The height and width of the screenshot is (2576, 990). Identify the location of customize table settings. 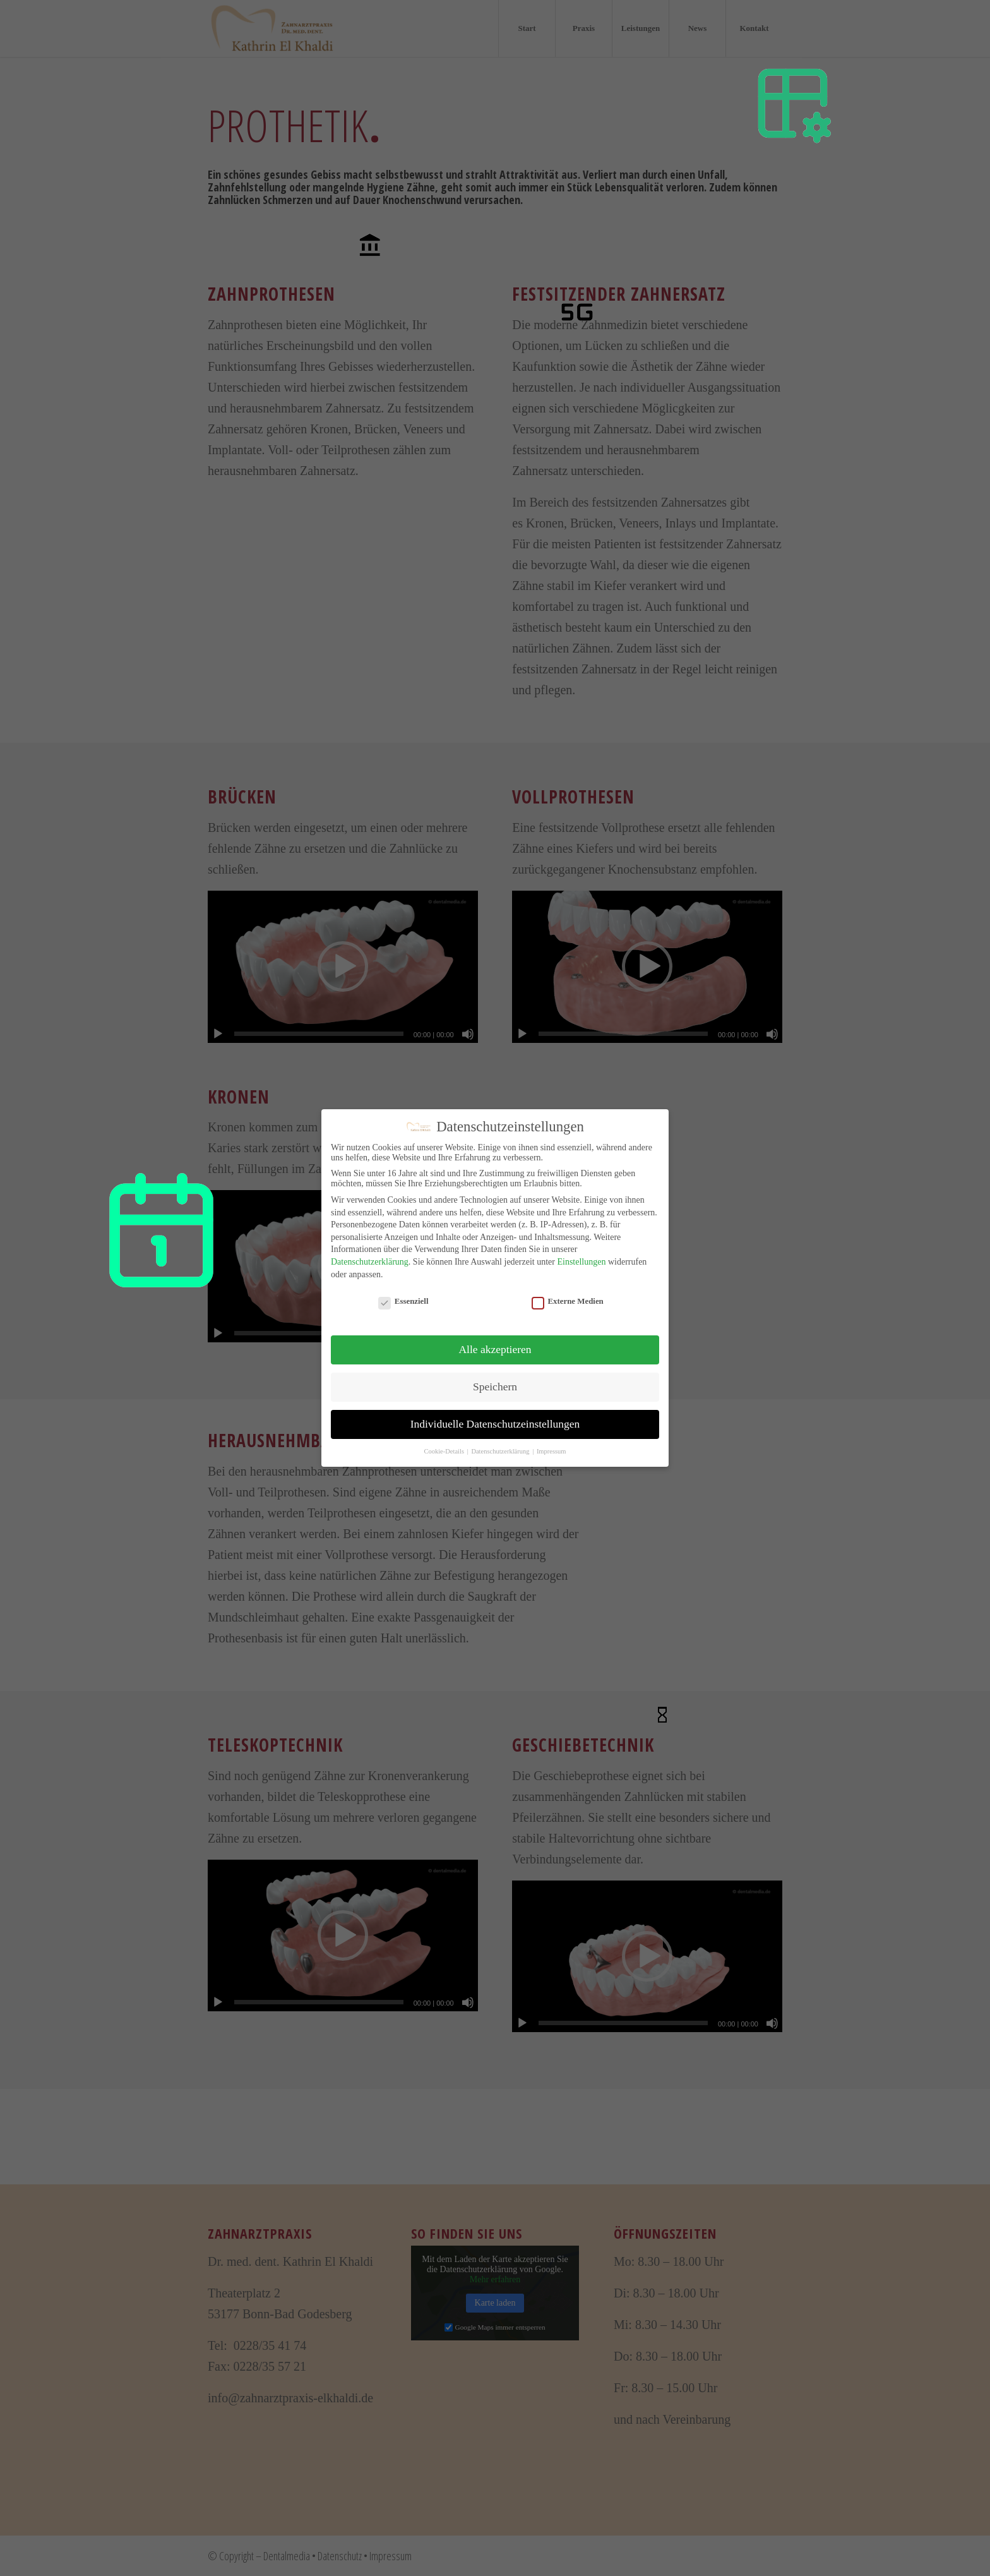
(792, 103).